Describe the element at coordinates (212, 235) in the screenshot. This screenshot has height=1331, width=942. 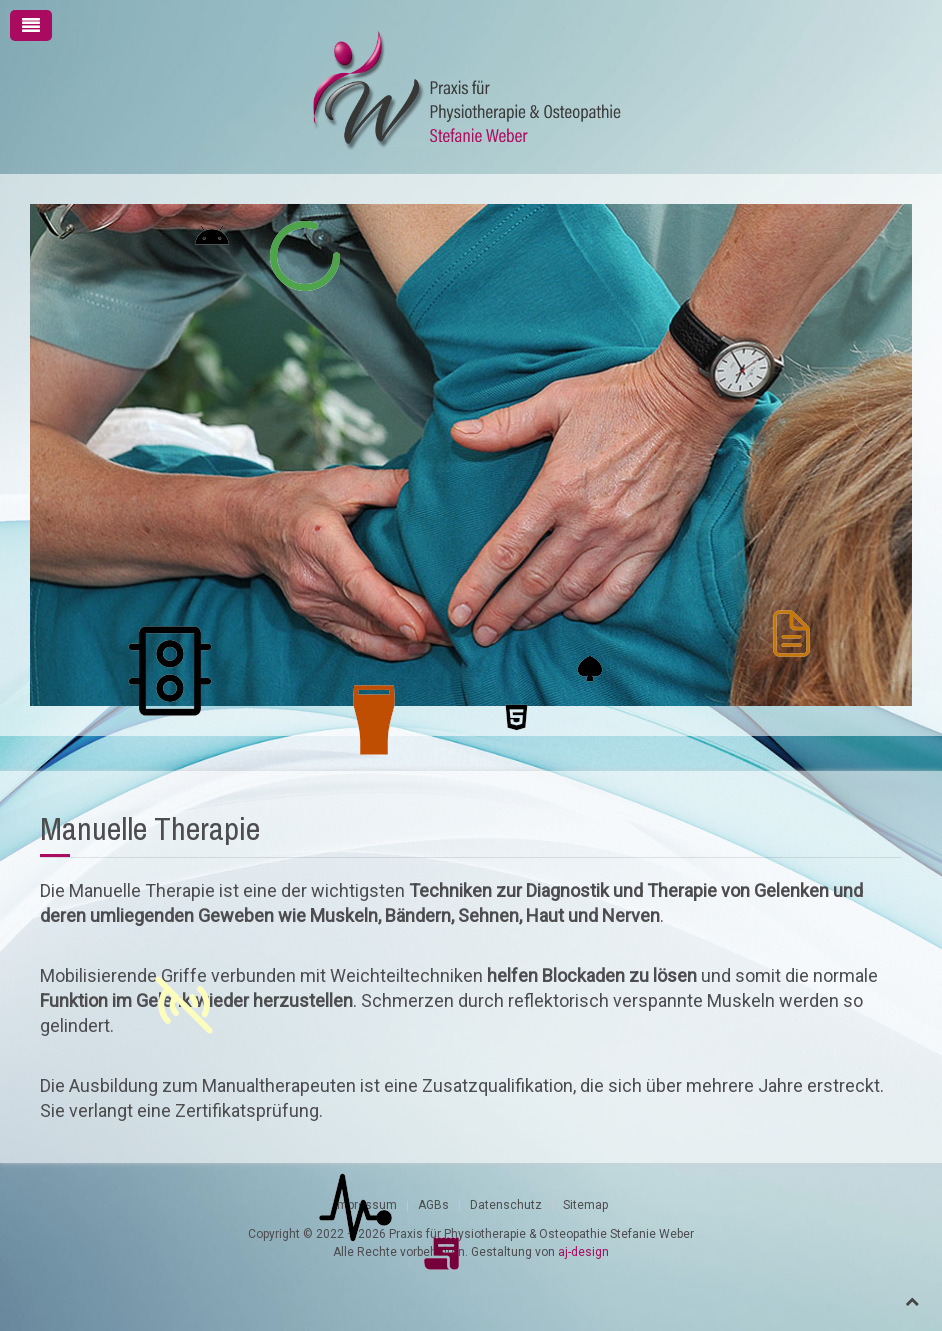
I see `android operating system logo` at that location.